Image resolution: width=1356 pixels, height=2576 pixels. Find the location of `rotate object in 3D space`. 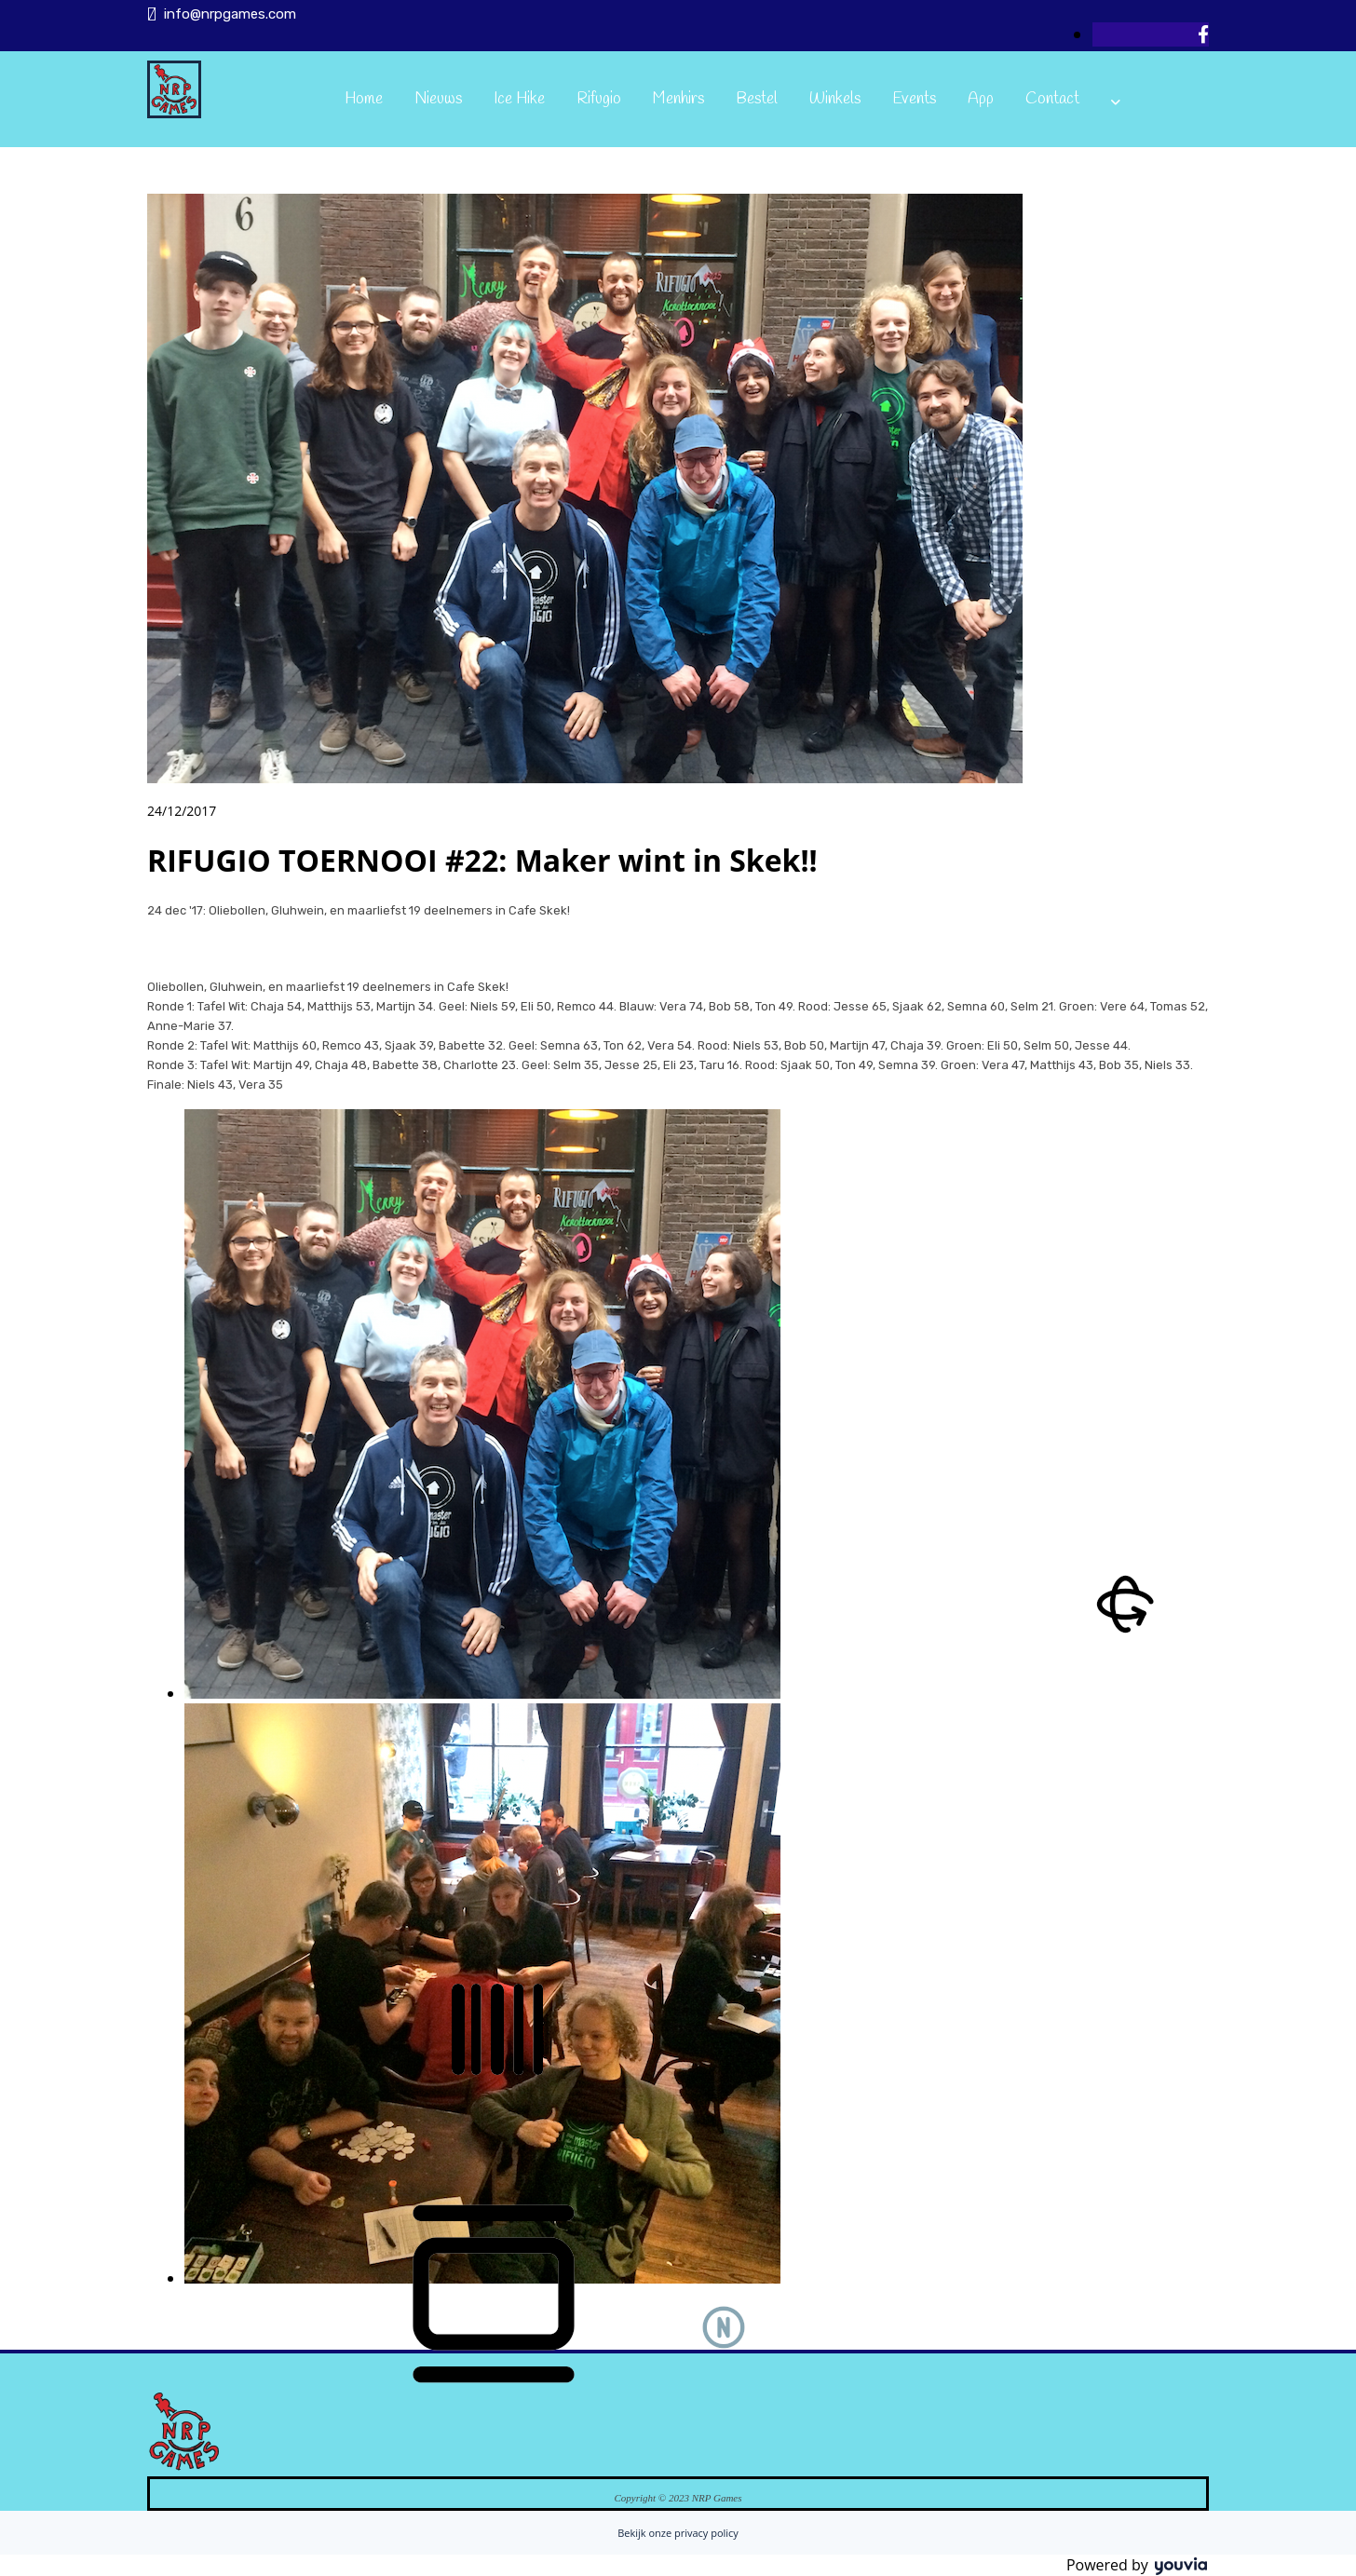

rotate object in 3D space is located at coordinates (1125, 1604).